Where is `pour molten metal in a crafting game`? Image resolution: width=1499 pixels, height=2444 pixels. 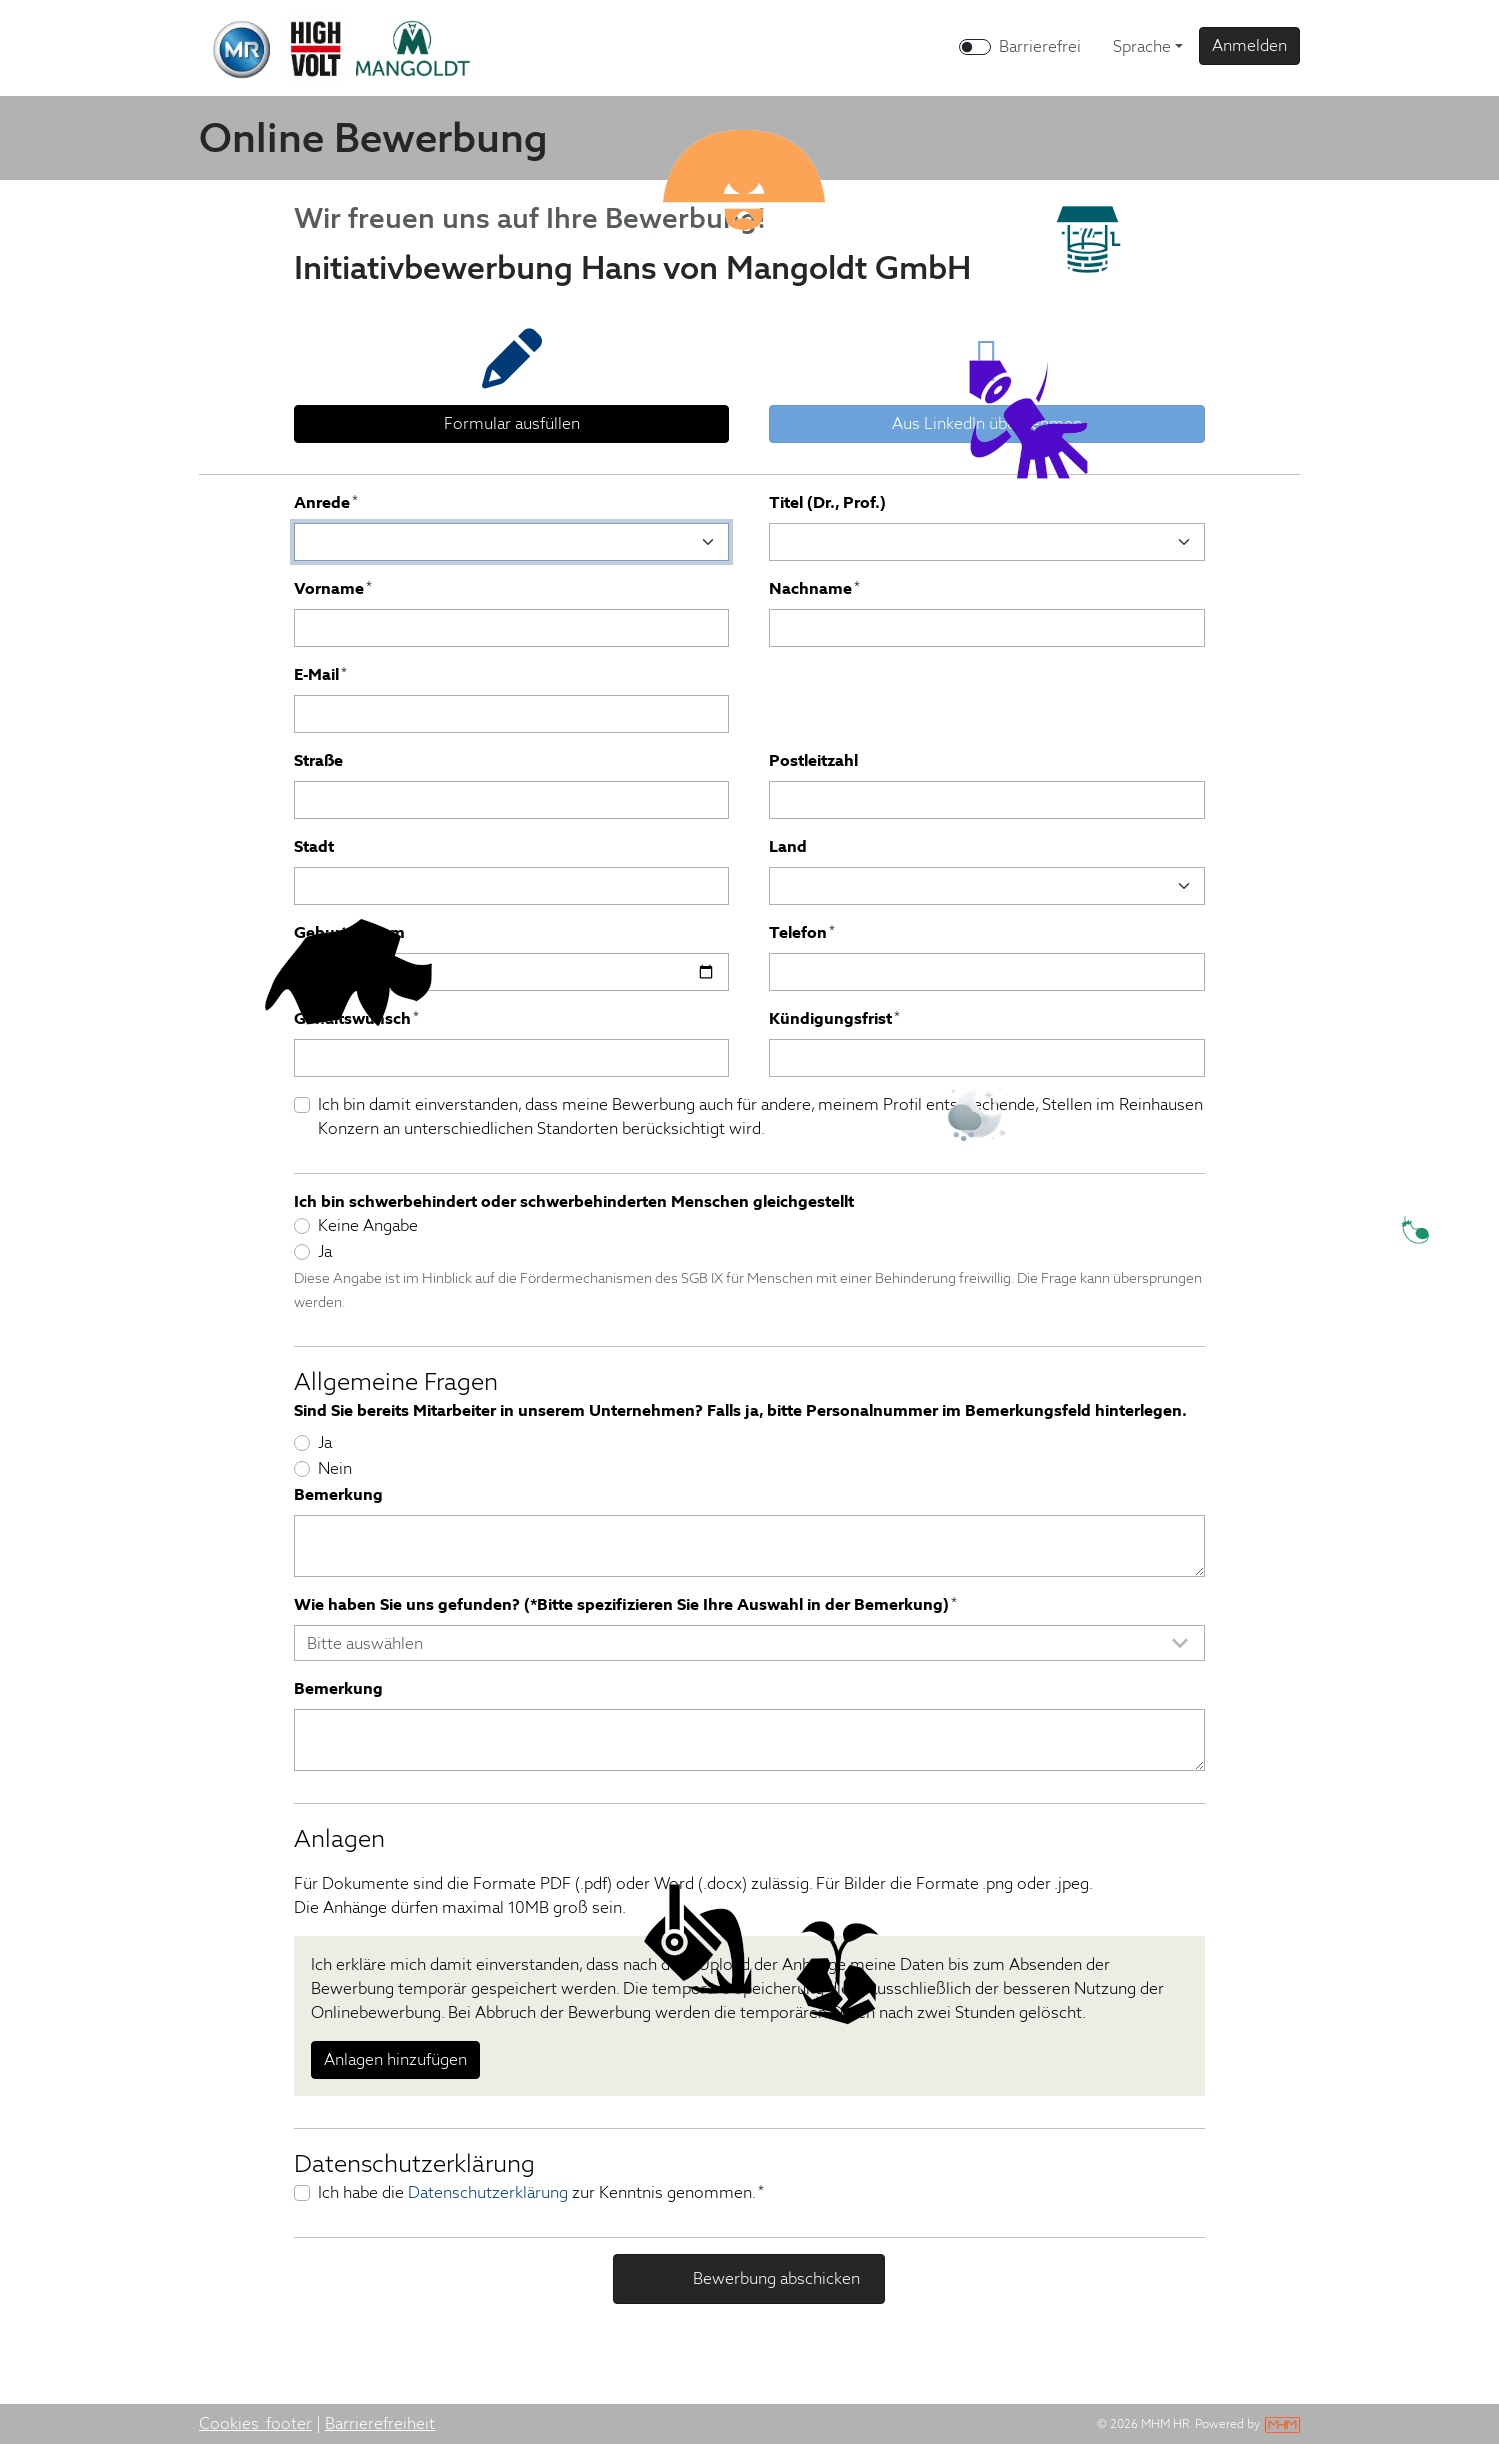 pour molten metal in a crafting game is located at coordinates (696, 1938).